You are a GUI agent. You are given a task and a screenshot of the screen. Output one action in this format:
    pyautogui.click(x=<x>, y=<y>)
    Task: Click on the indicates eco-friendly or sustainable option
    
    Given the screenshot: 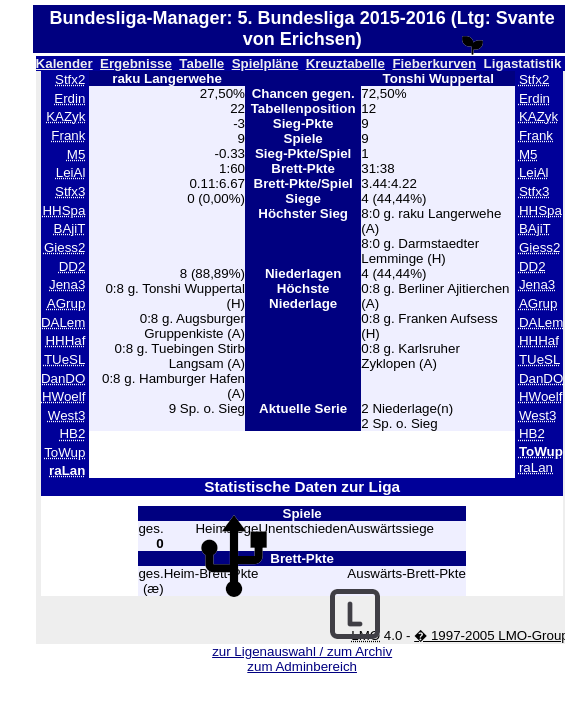 What is the action you would take?
    pyautogui.click(x=472, y=45)
    